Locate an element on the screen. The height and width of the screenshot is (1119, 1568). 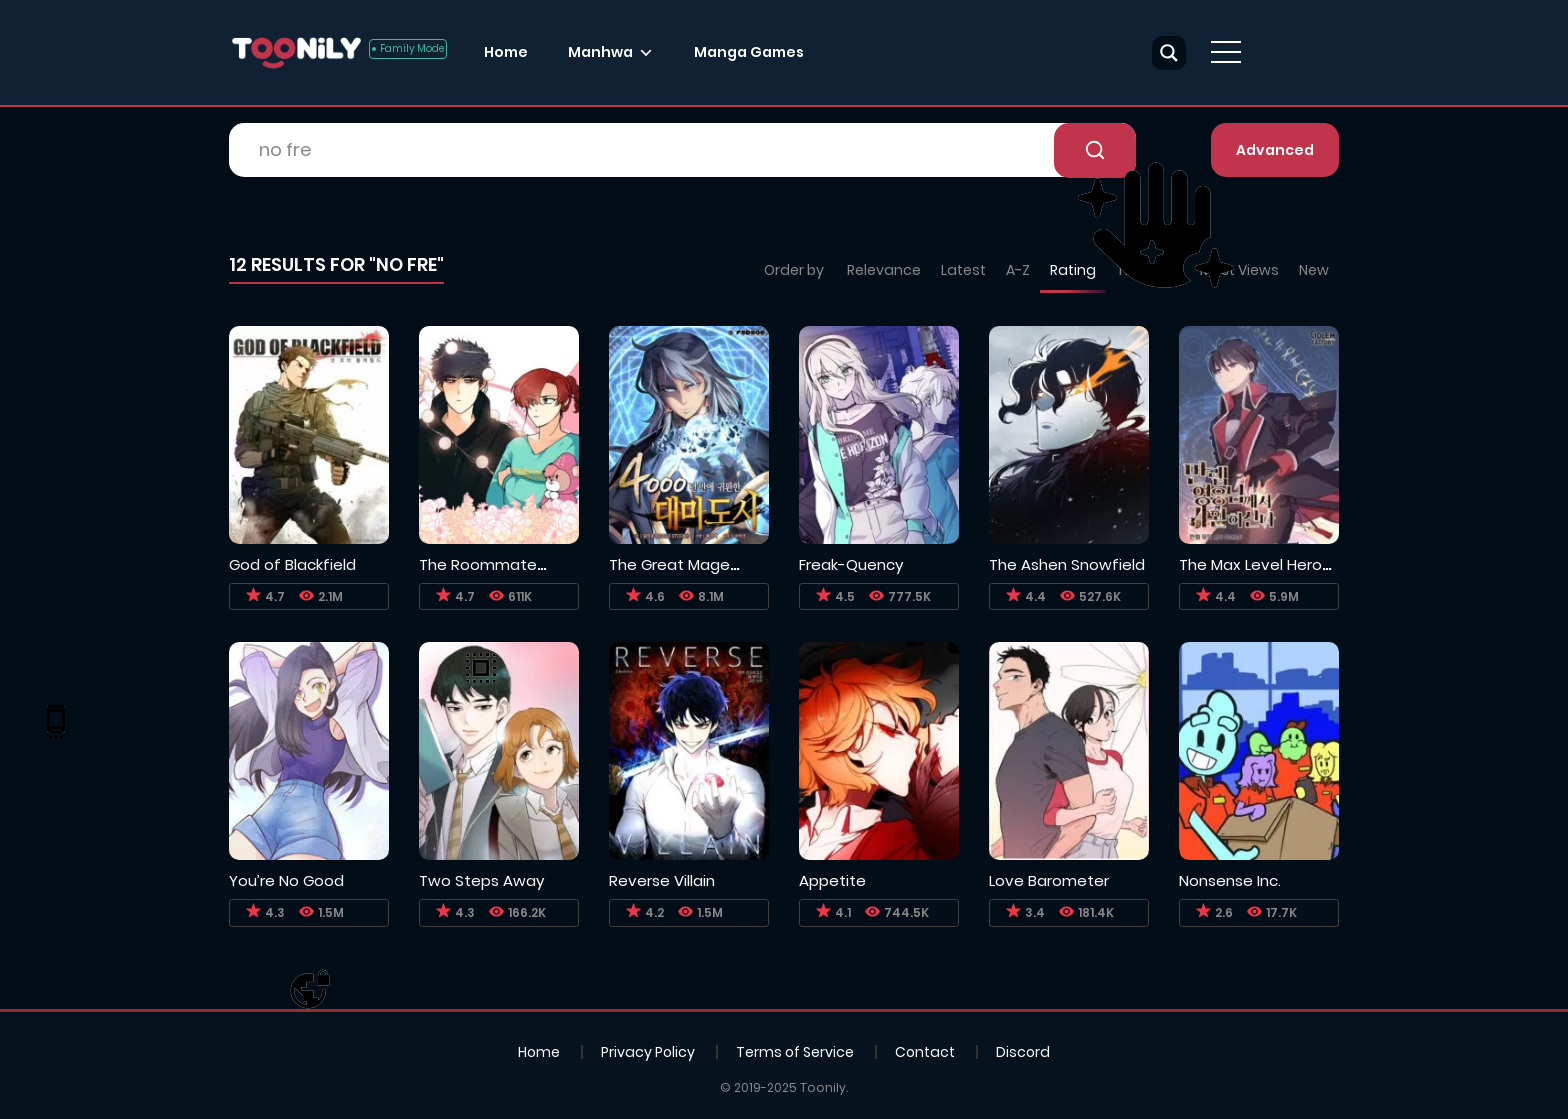
hand sanitizer or hand washing reminder is located at coordinates (1156, 225).